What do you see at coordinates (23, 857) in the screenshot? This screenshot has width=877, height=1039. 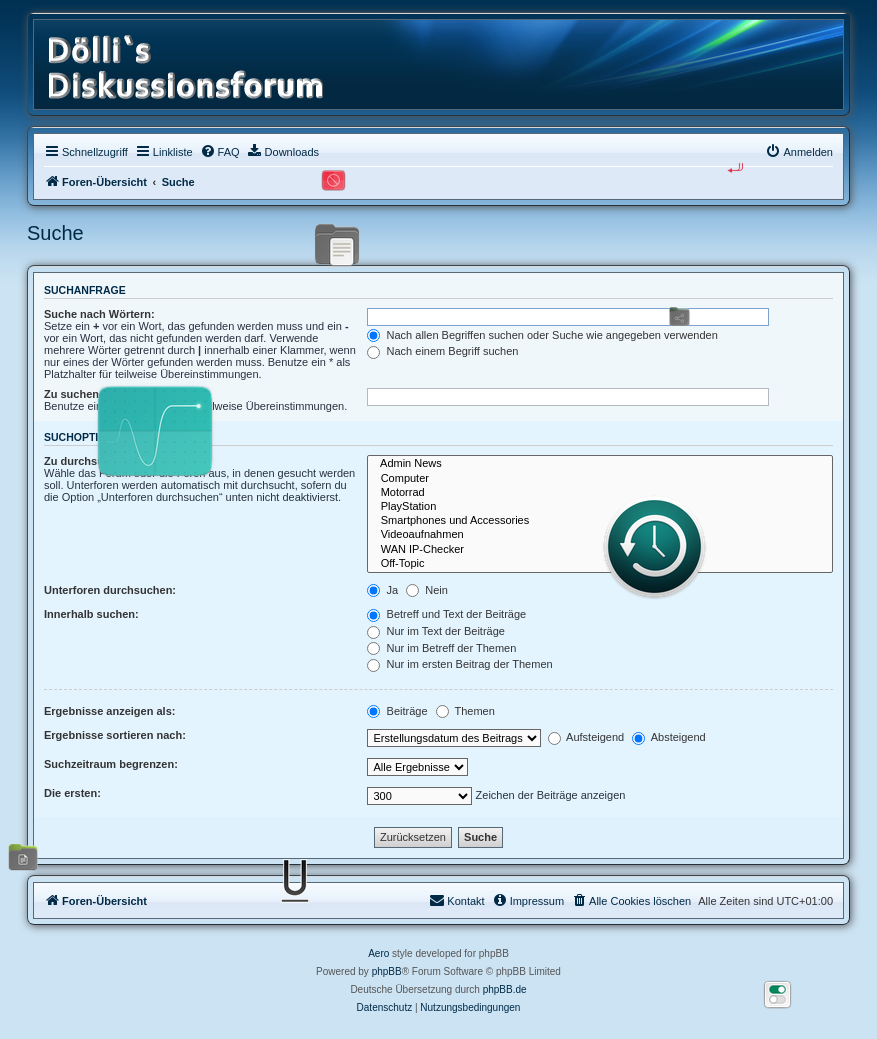 I see `open your documents folder` at bounding box center [23, 857].